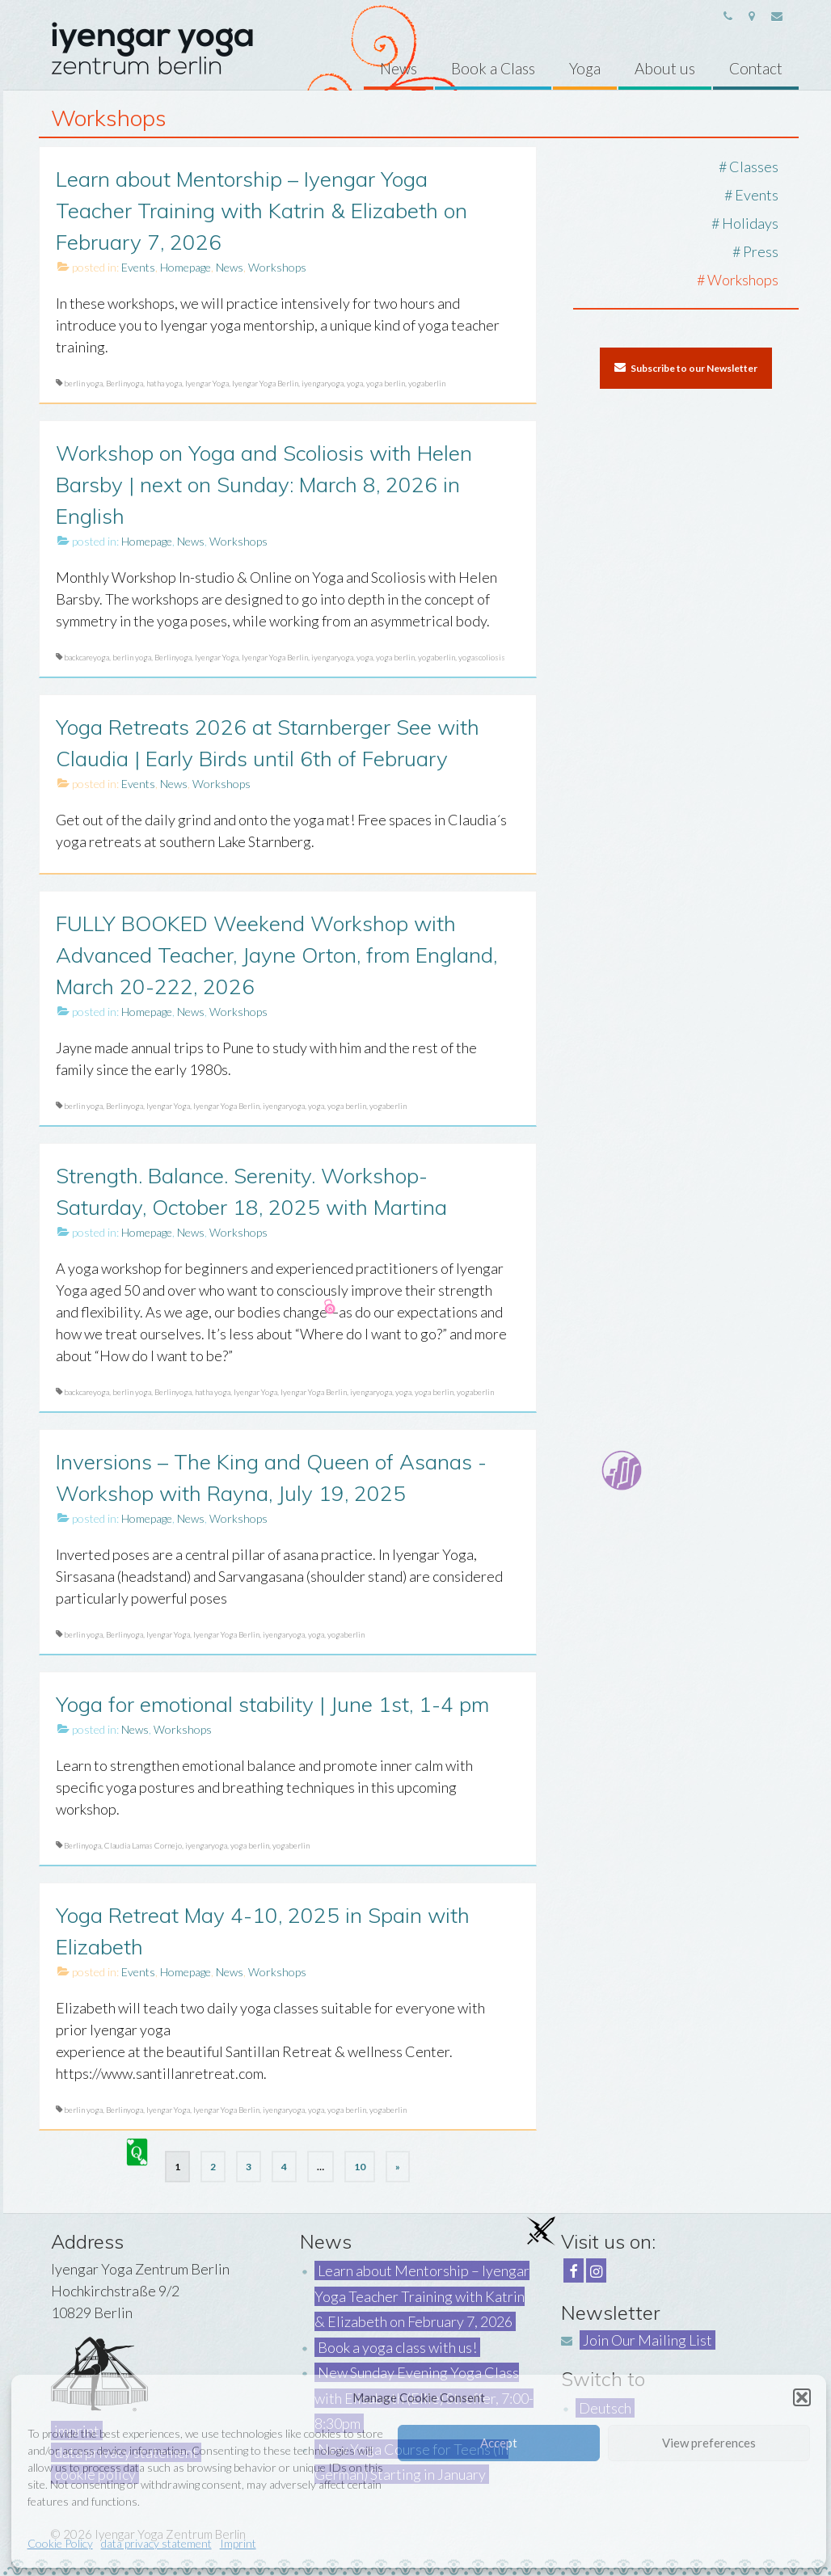 This screenshot has width=831, height=2576. I want to click on select zeus's lightning sword weapon, so click(541, 2231).